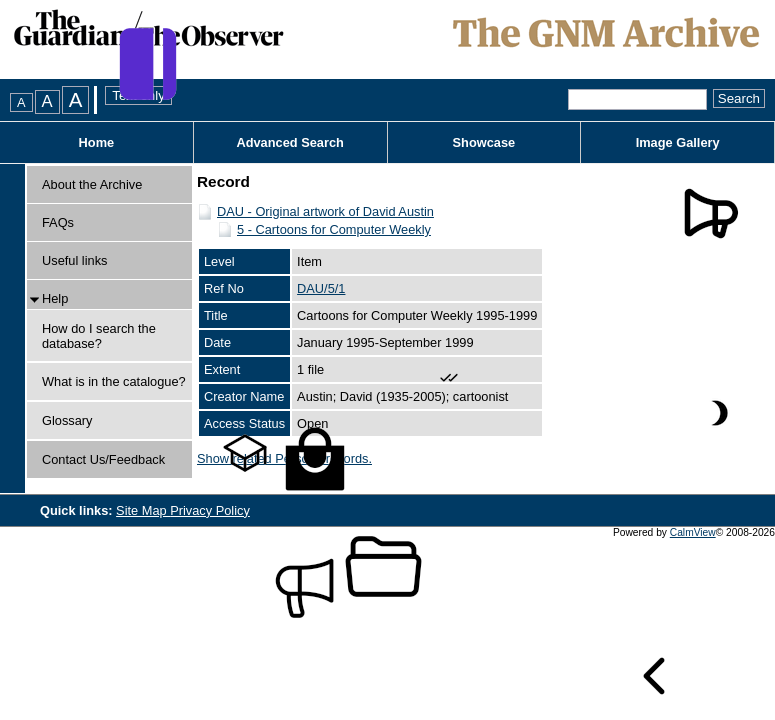  Describe the element at coordinates (245, 453) in the screenshot. I see `access education or learning content` at that location.